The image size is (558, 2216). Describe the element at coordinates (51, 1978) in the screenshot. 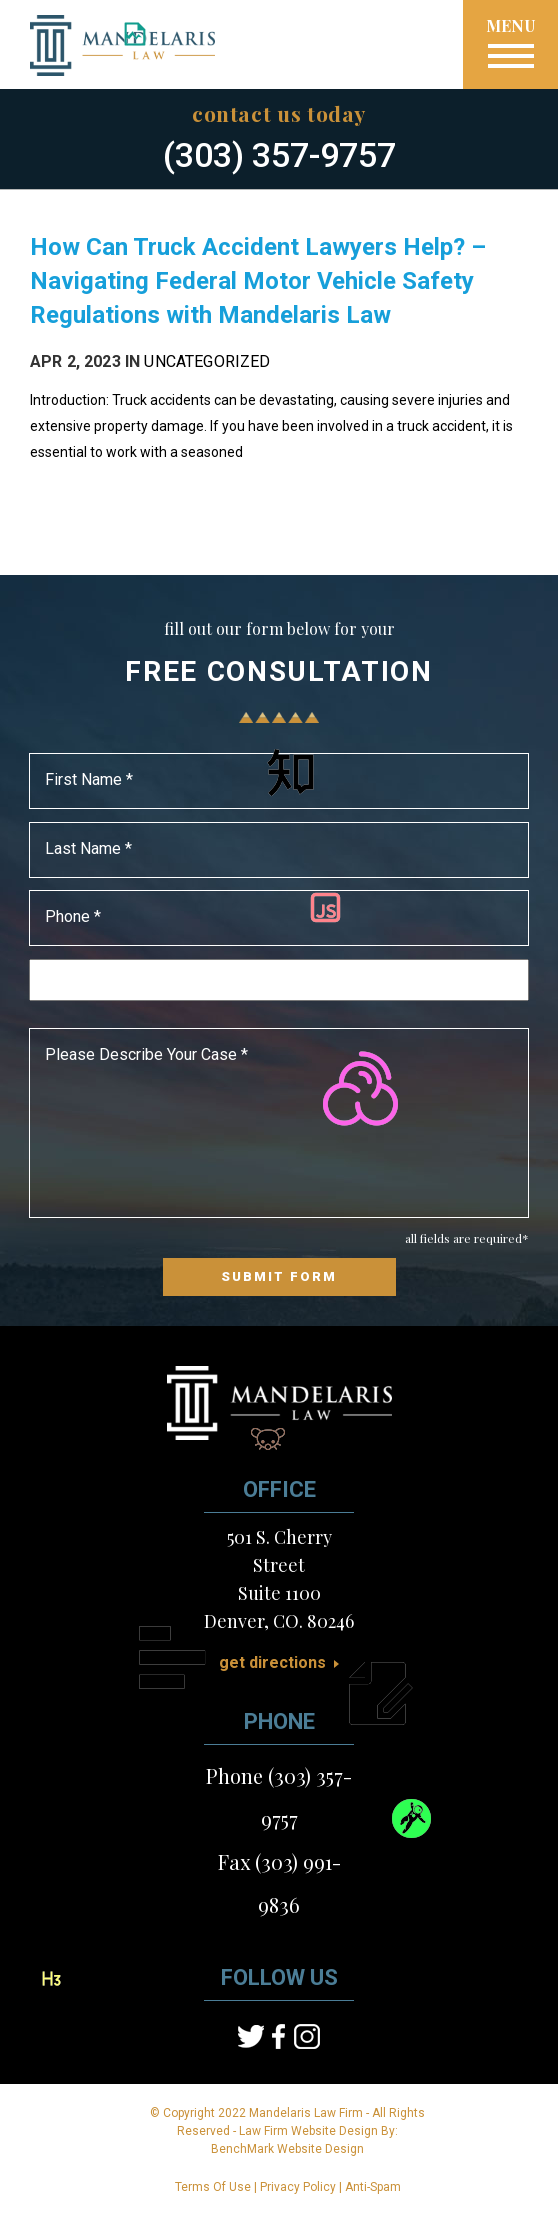

I see `format text as heading level 3` at that location.